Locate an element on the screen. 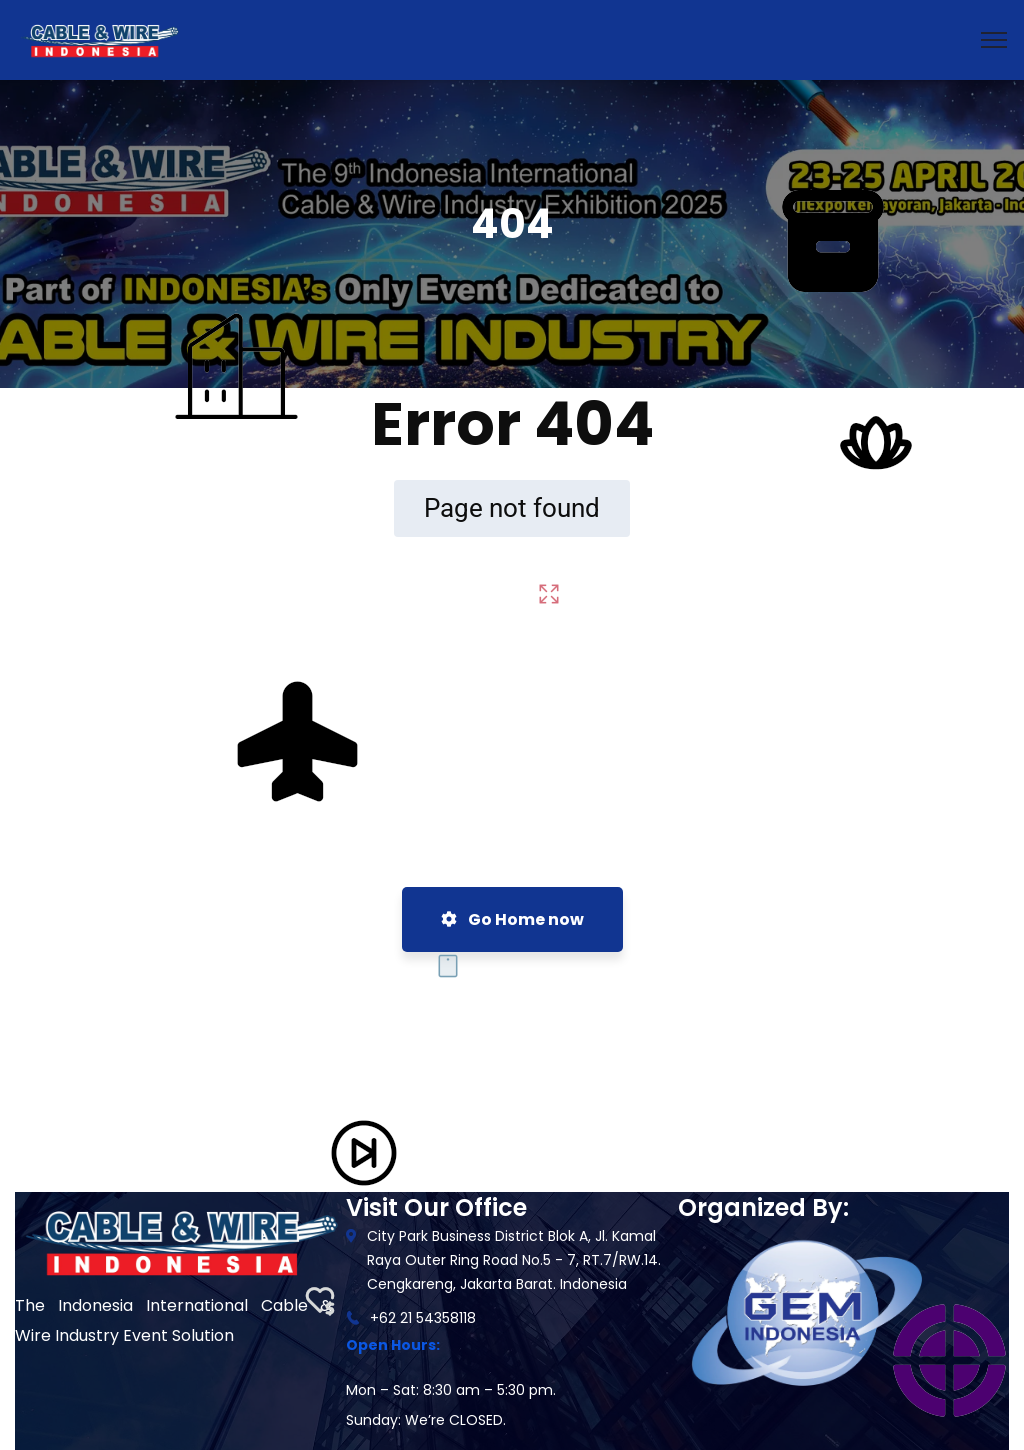 This screenshot has height=1450, width=1024. enable airplane mode is located at coordinates (297, 741).